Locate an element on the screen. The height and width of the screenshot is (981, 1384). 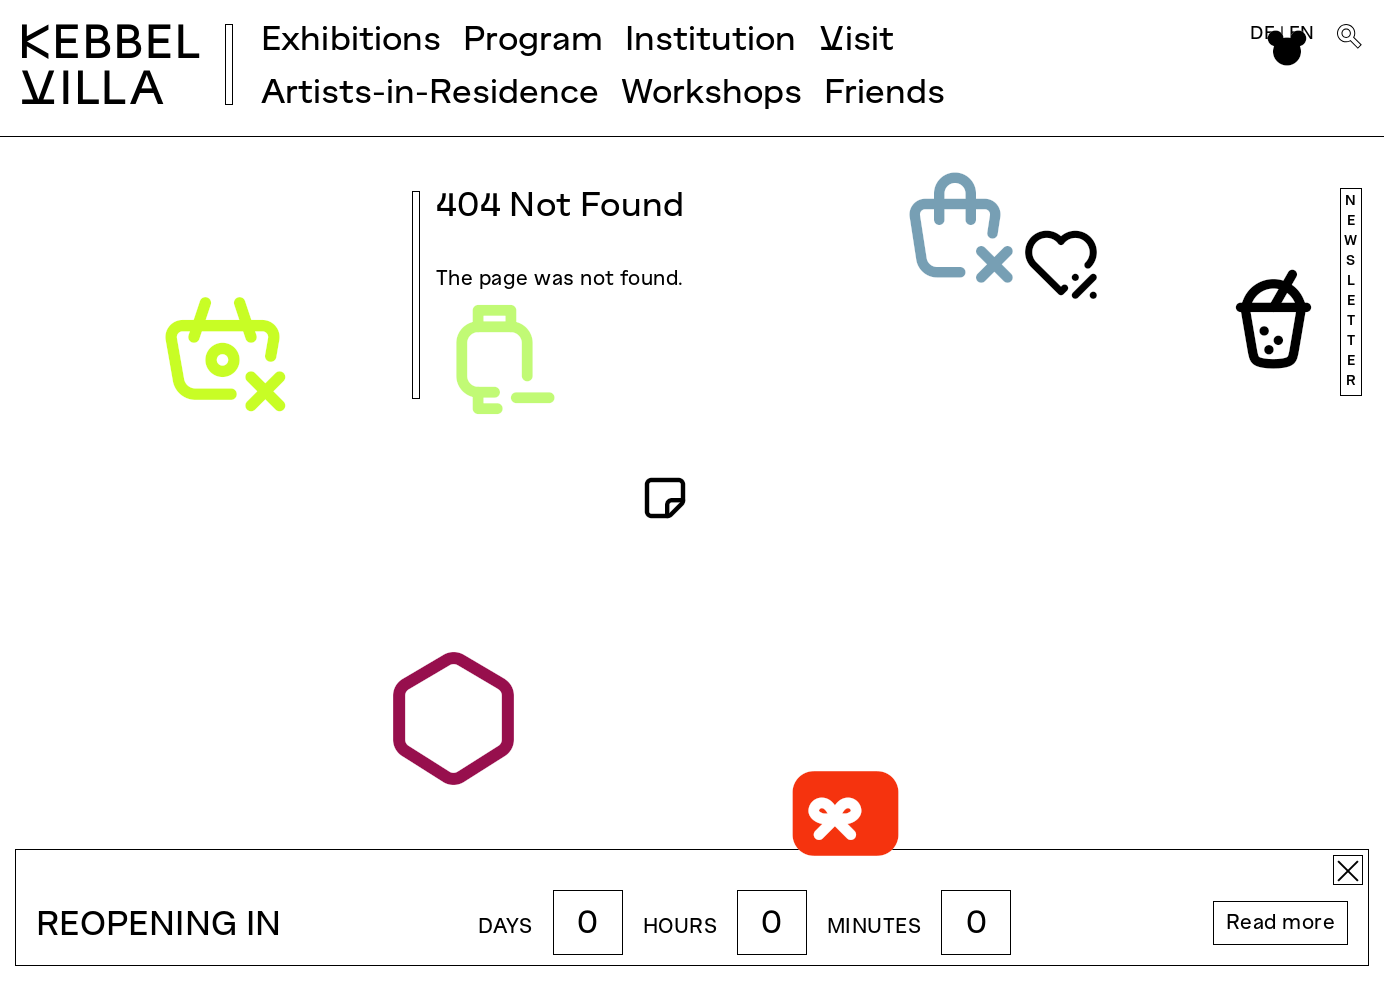
remove item from basket is located at coordinates (222, 348).